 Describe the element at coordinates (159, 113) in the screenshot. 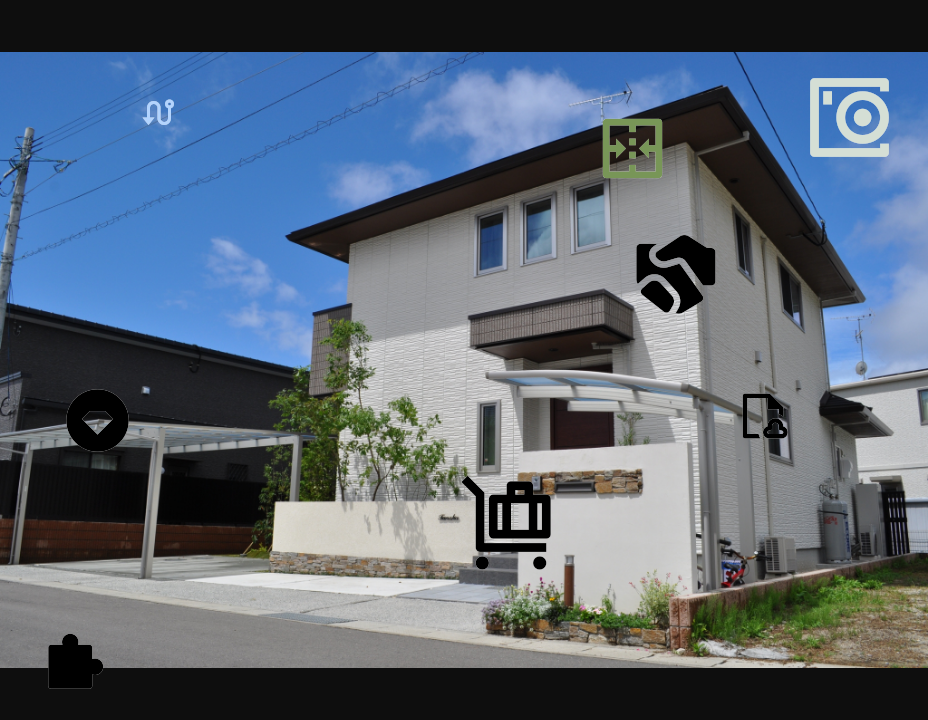

I see `view navigation route between two points` at that location.